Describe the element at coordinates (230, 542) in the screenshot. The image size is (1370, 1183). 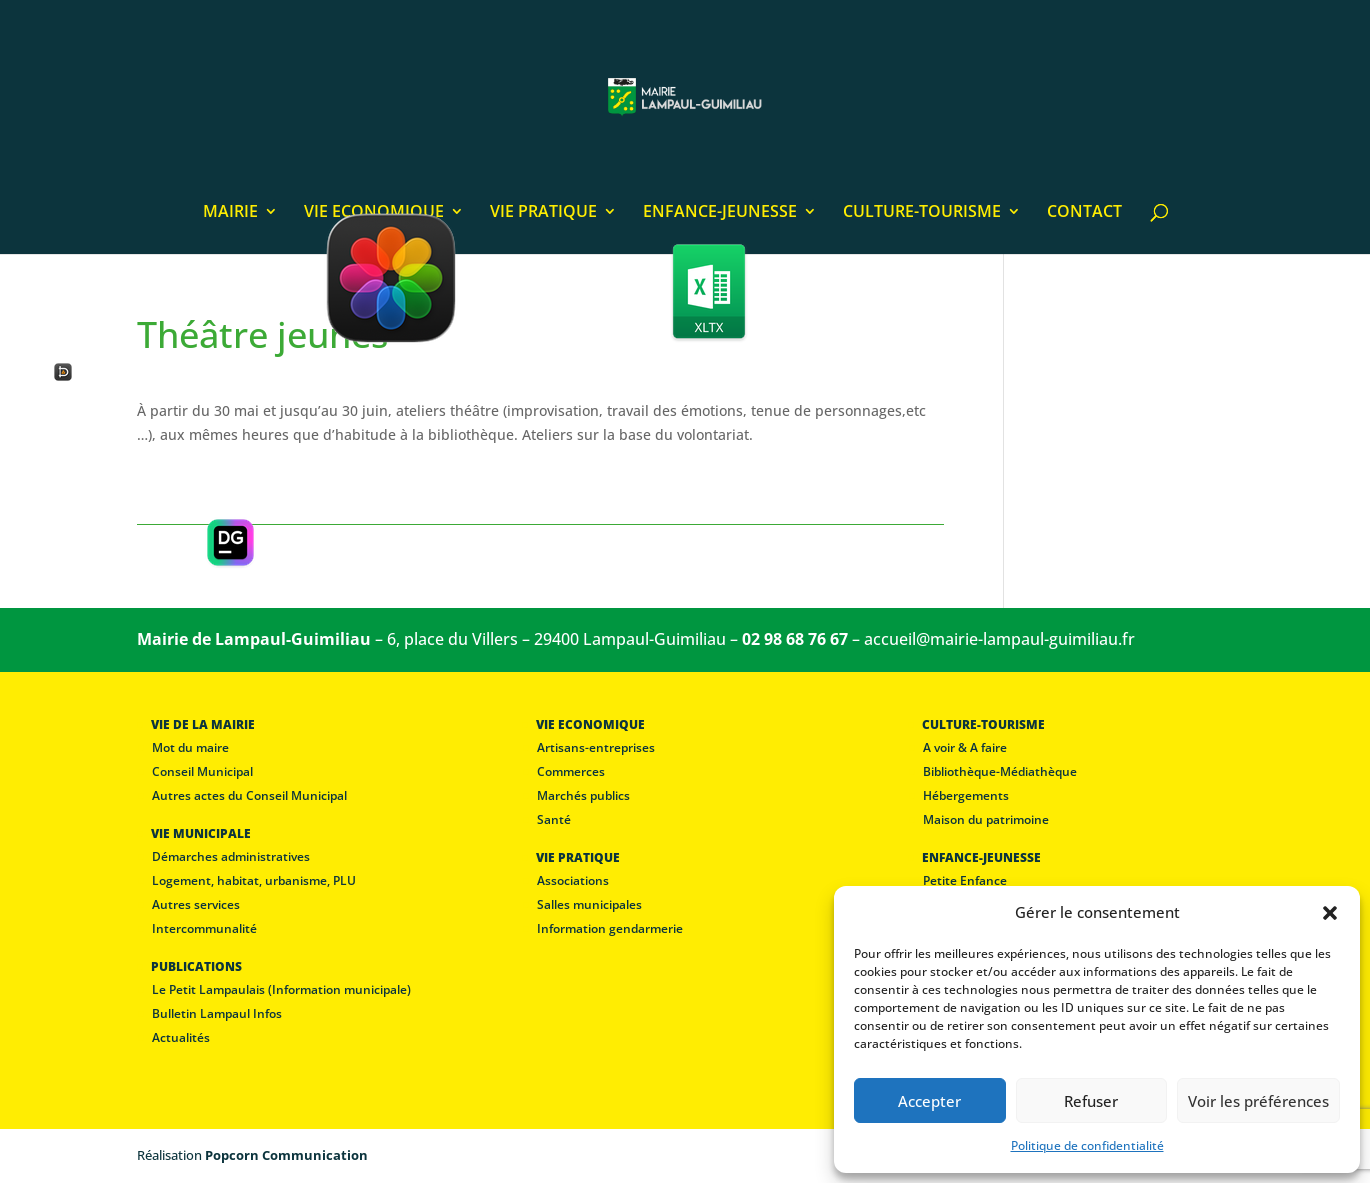
I see `open datagrip database ide` at that location.